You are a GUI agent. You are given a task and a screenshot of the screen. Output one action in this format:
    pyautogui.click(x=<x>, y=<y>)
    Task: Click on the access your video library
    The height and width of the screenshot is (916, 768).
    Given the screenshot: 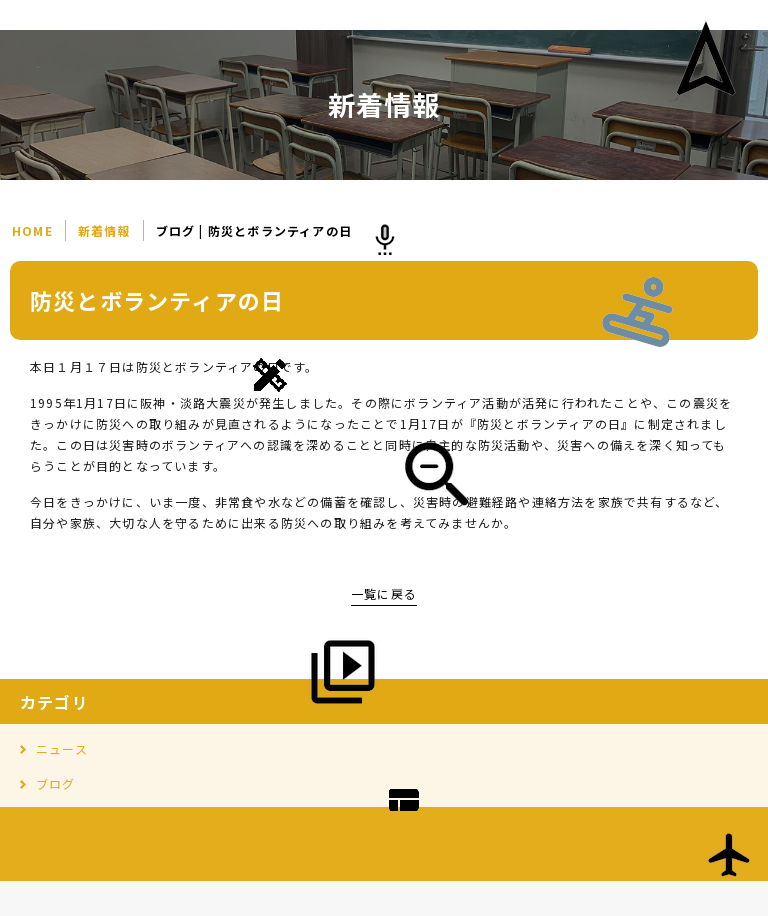 What is the action you would take?
    pyautogui.click(x=343, y=672)
    